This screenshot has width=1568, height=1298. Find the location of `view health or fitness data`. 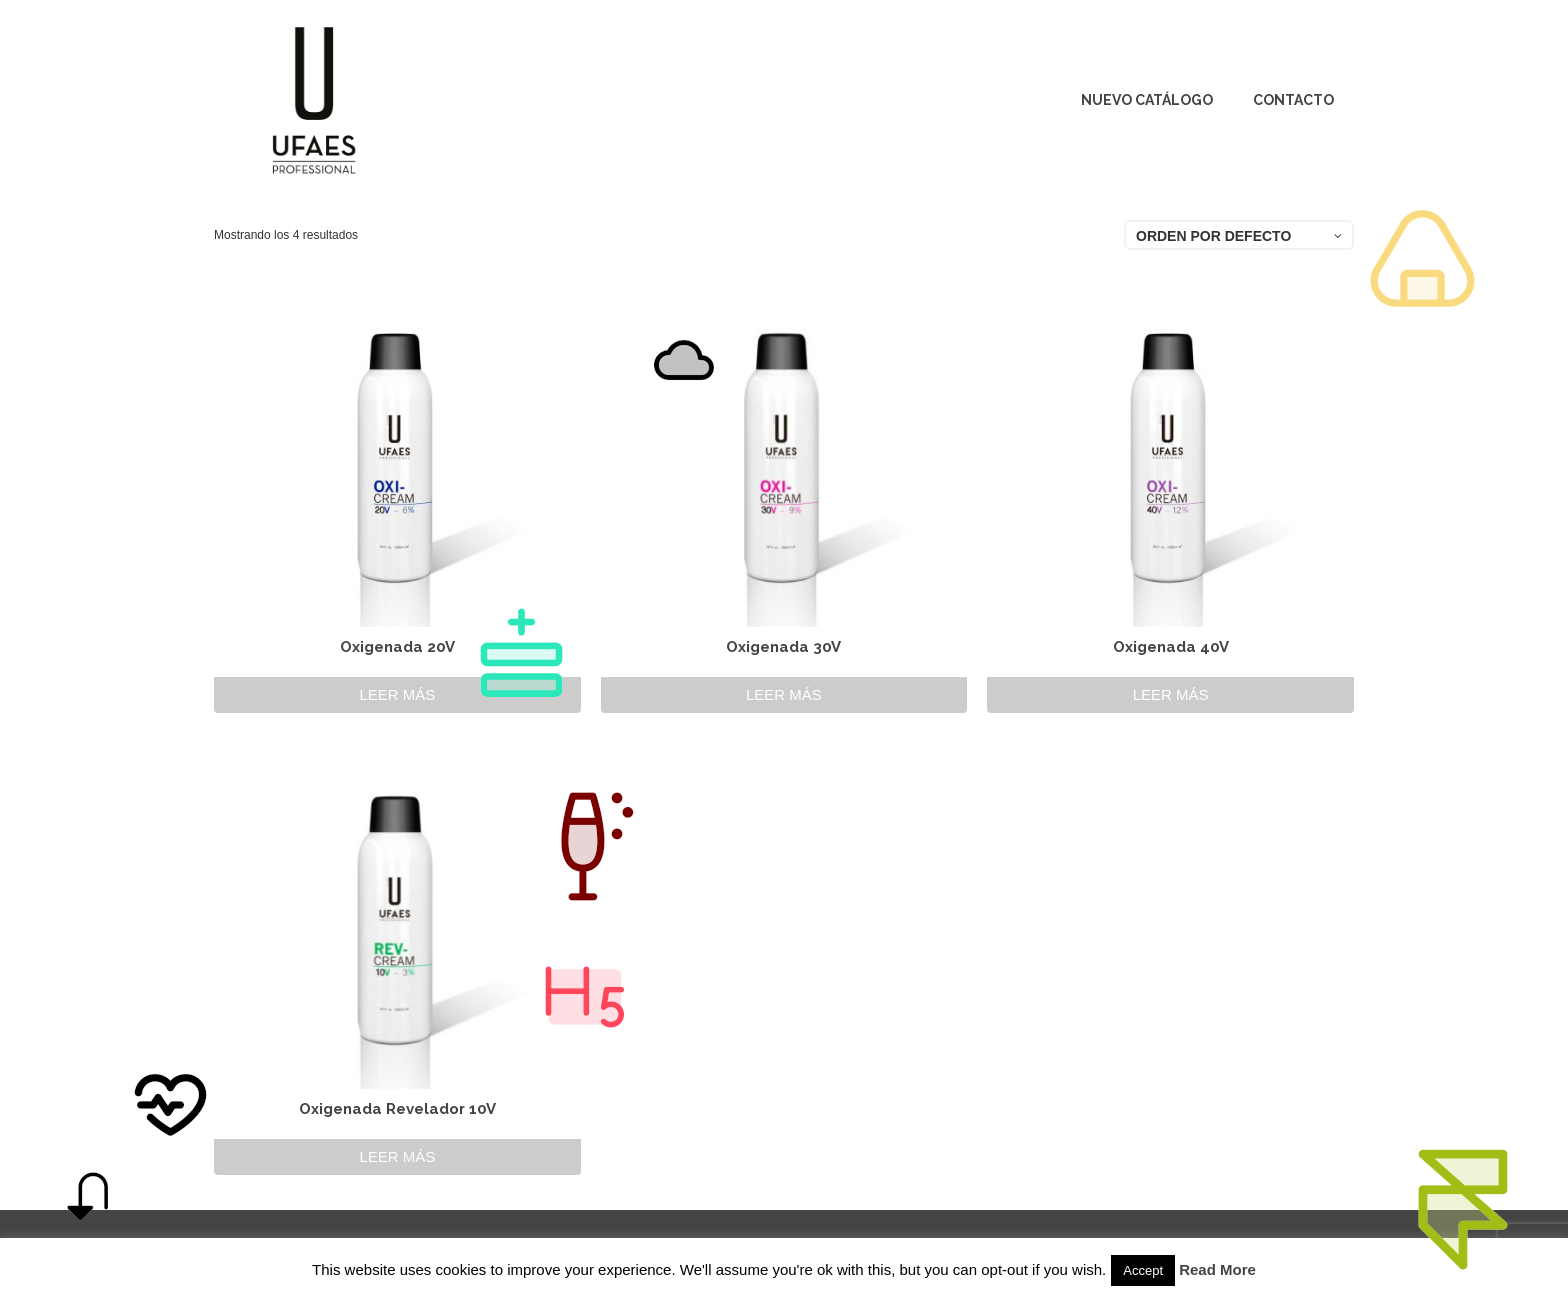

view health or fitness data is located at coordinates (170, 1102).